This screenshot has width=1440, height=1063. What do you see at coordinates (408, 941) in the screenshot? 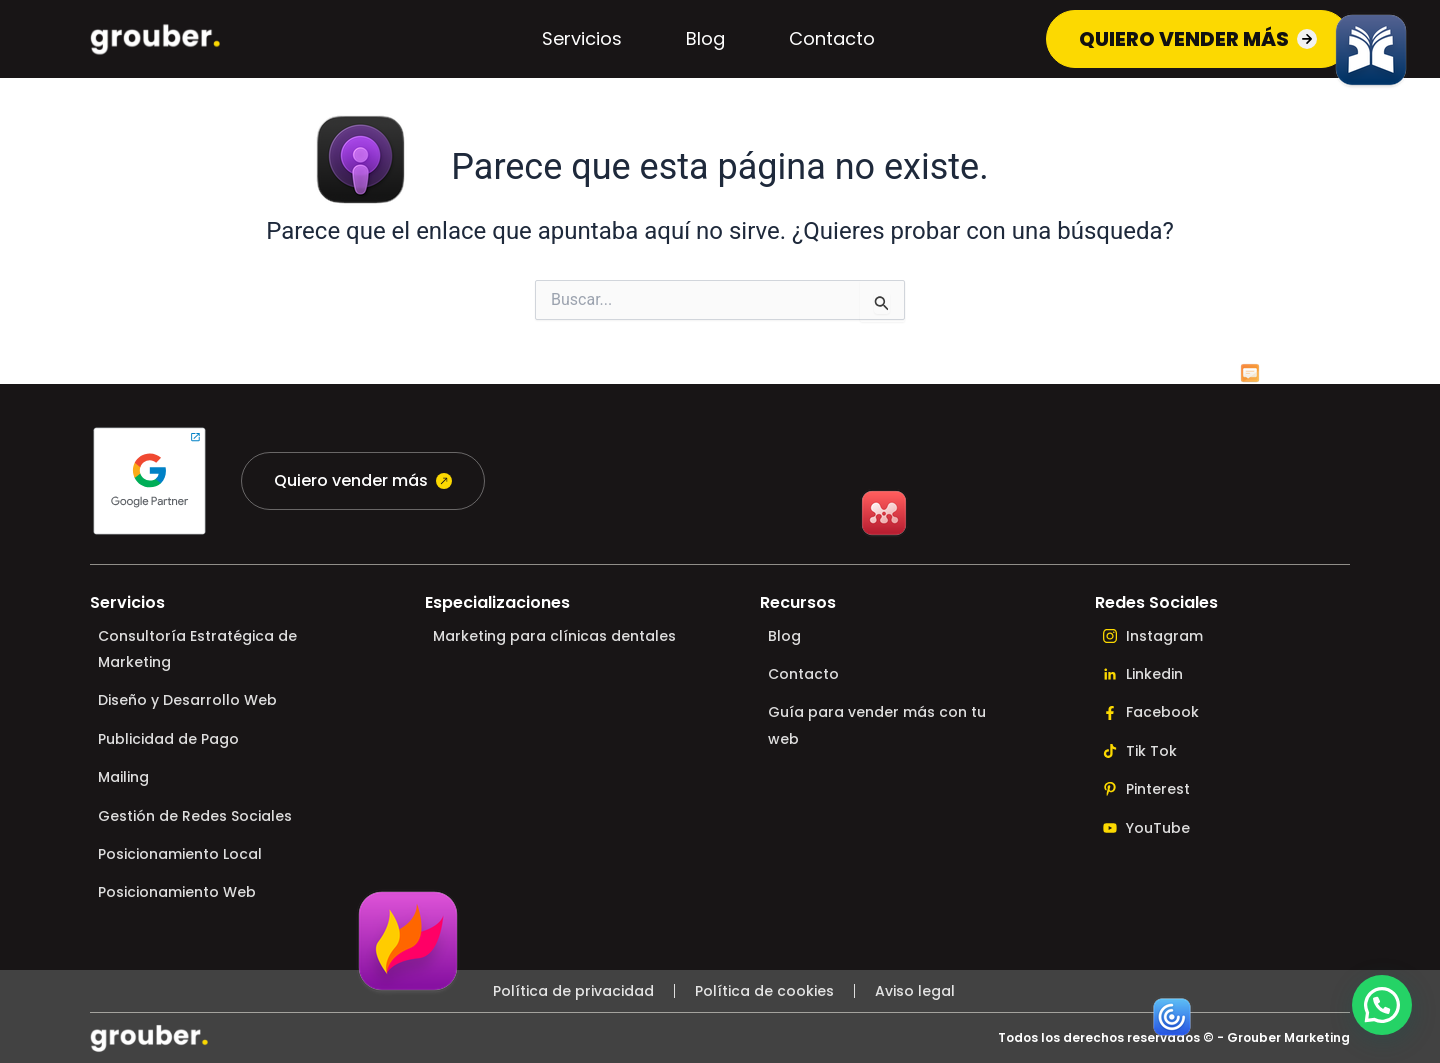
I see `open flameshot screenshot tool` at bounding box center [408, 941].